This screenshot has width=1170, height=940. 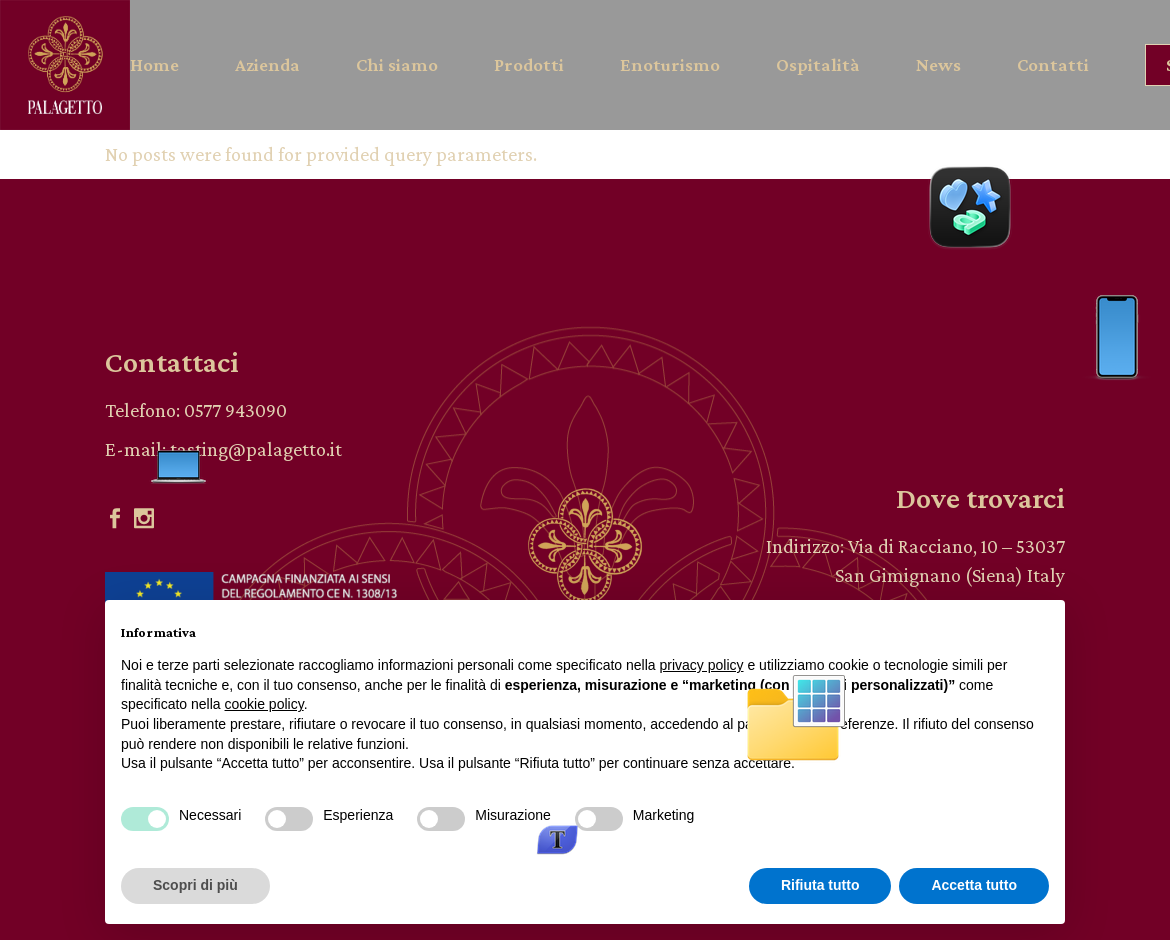 What do you see at coordinates (178, 462) in the screenshot?
I see `represents this macbook pro in system settings` at bounding box center [178, 462].